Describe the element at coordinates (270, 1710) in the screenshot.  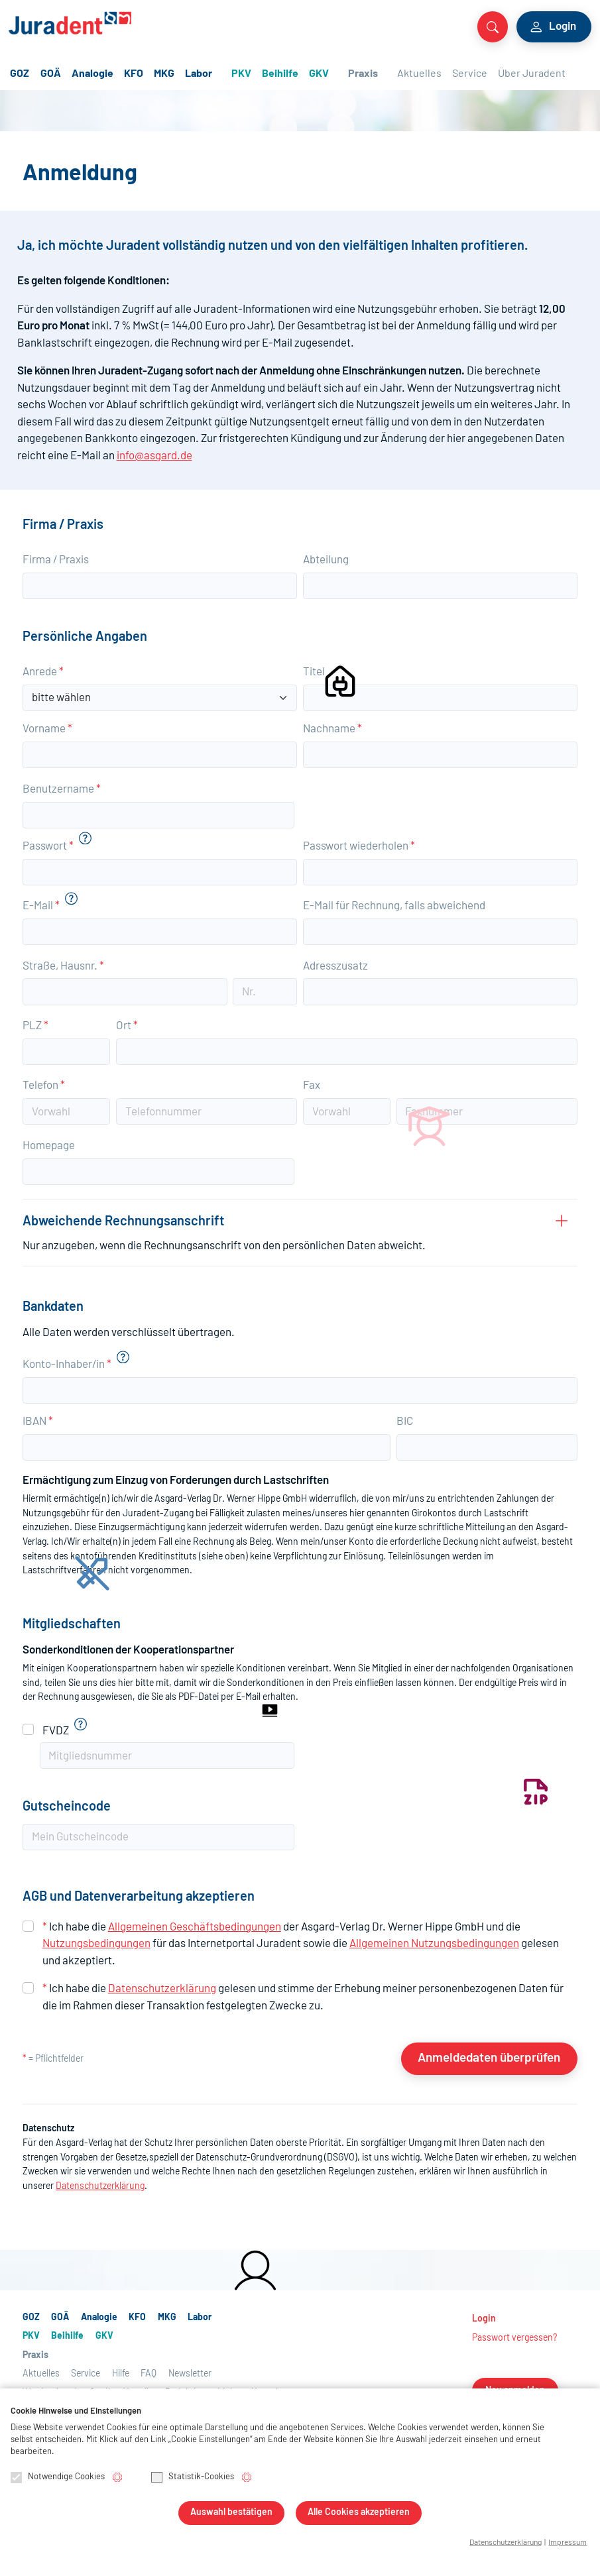
I see `play a video` at that location.